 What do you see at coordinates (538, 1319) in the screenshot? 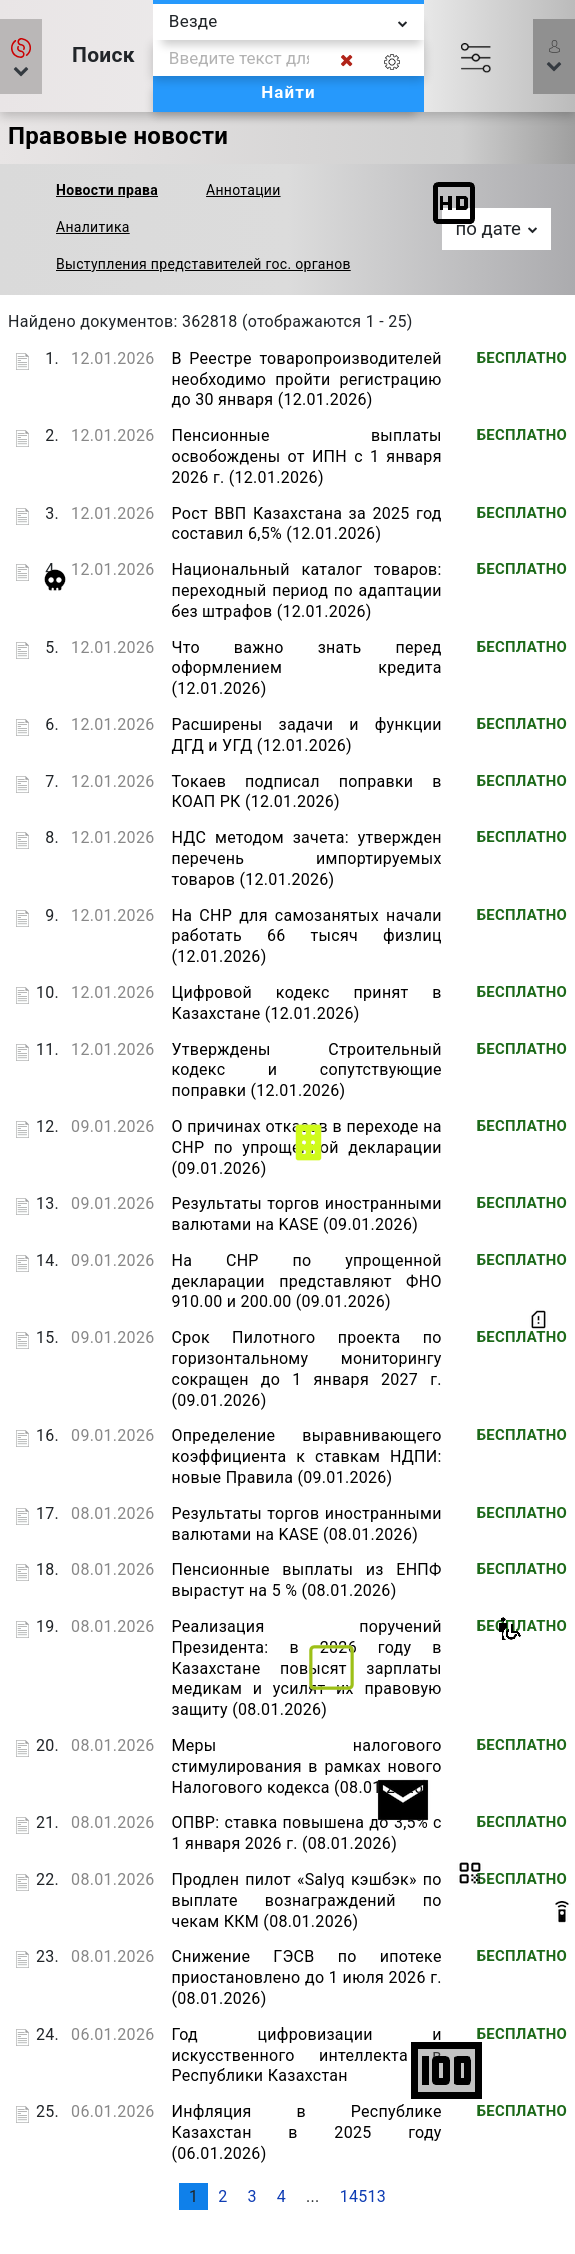
I see `sd card storage warning or error` at bounding box center [538, 1319].